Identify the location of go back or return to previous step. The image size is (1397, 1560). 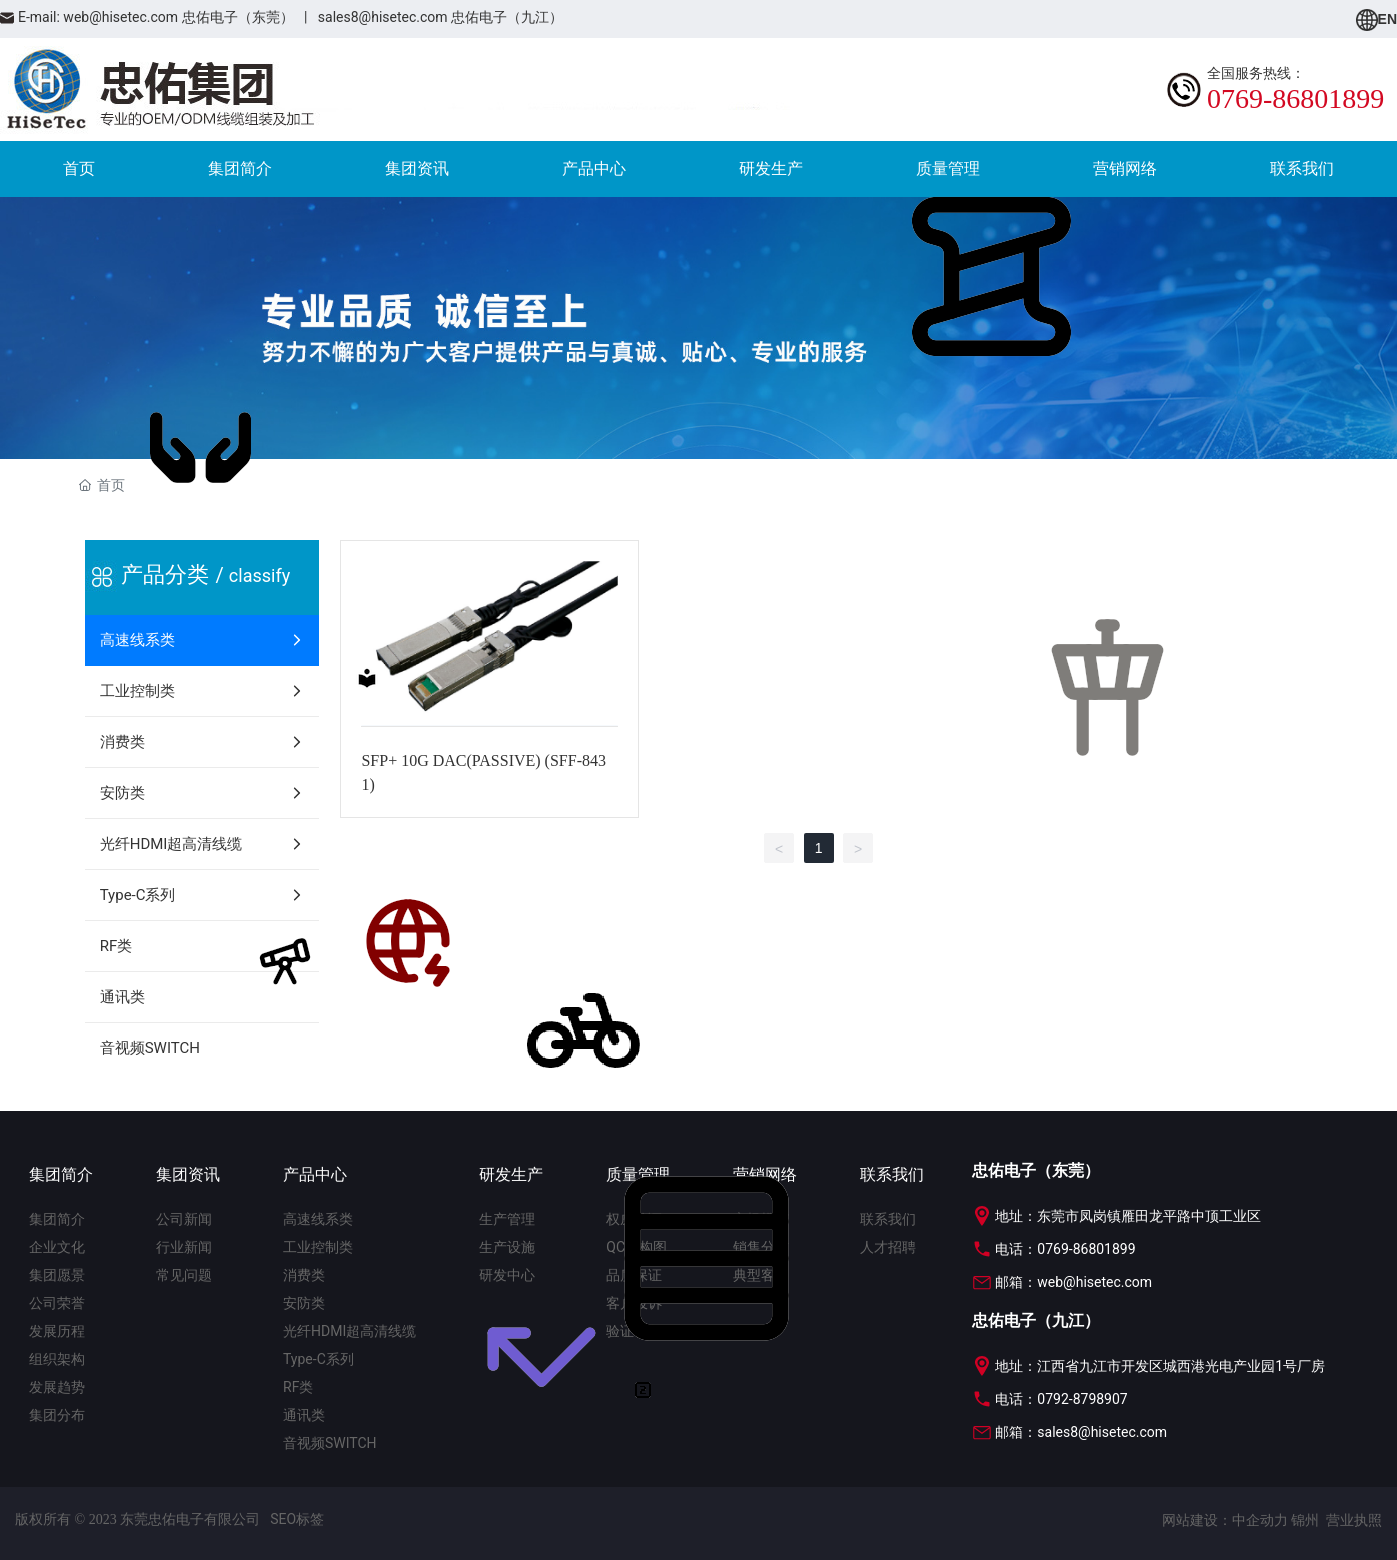
(541, 1354).